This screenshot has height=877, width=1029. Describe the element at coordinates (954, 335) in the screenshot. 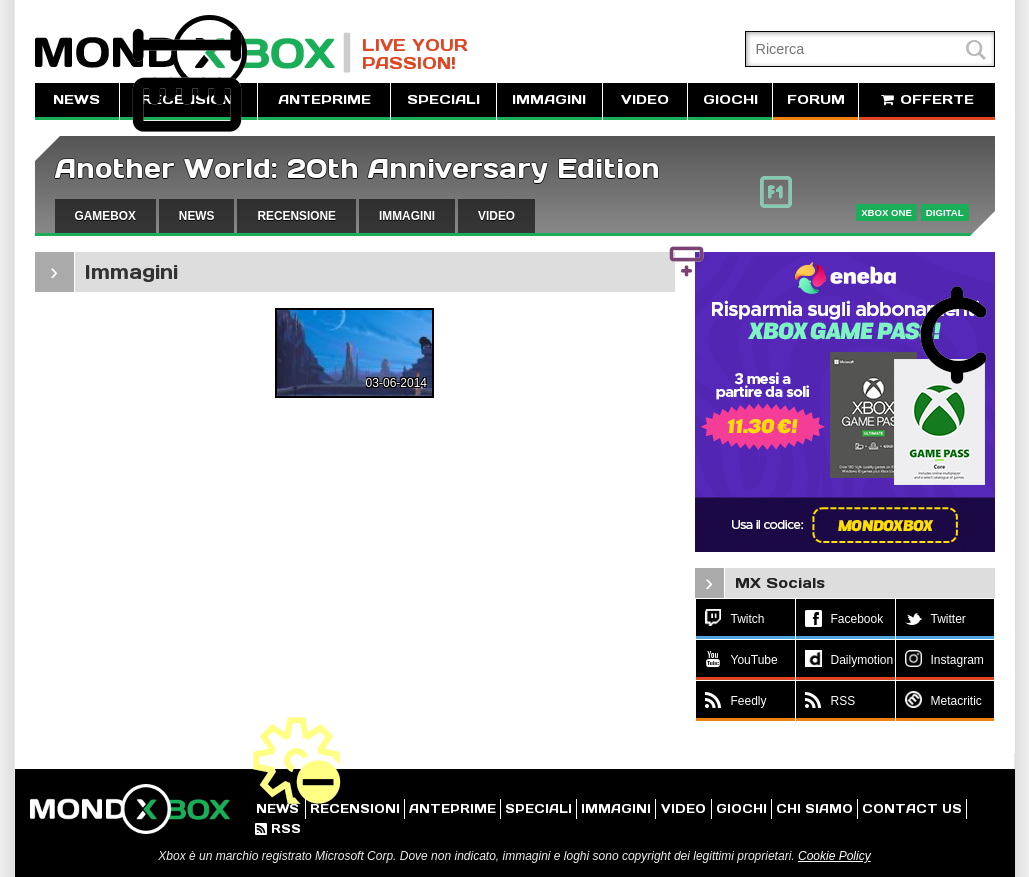

I see `indicates a price or cost in cents` at that location.